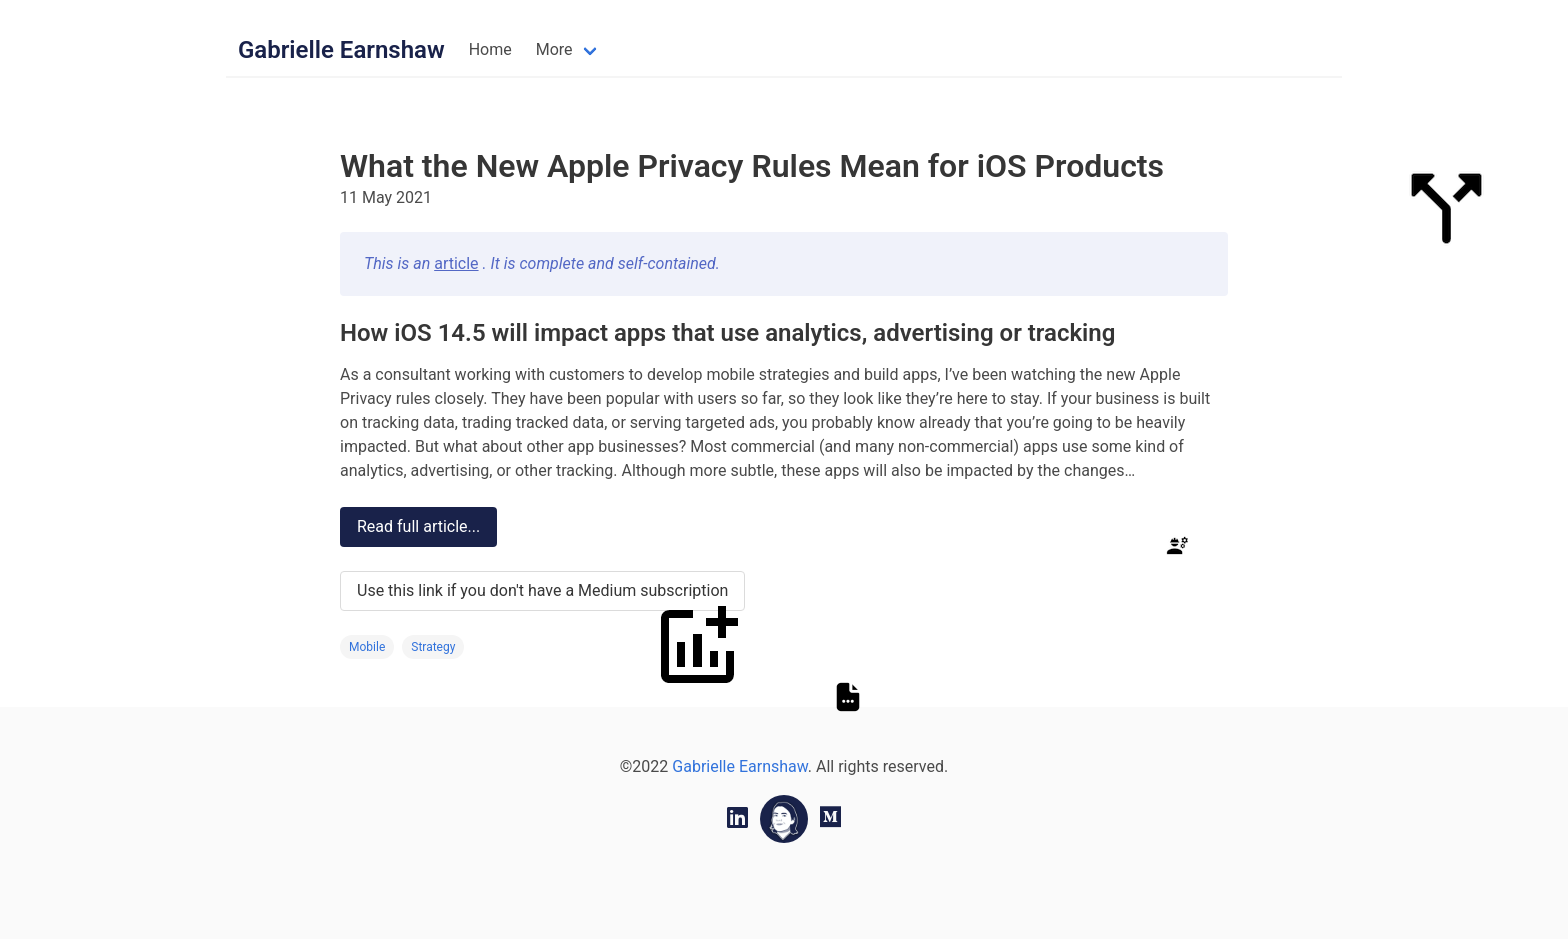 The height and width of the screenshot is (939, 1568). Describe the element at coordinates (1177, 545) in the screenshot. I see `access engineering or technical settings` at that location.